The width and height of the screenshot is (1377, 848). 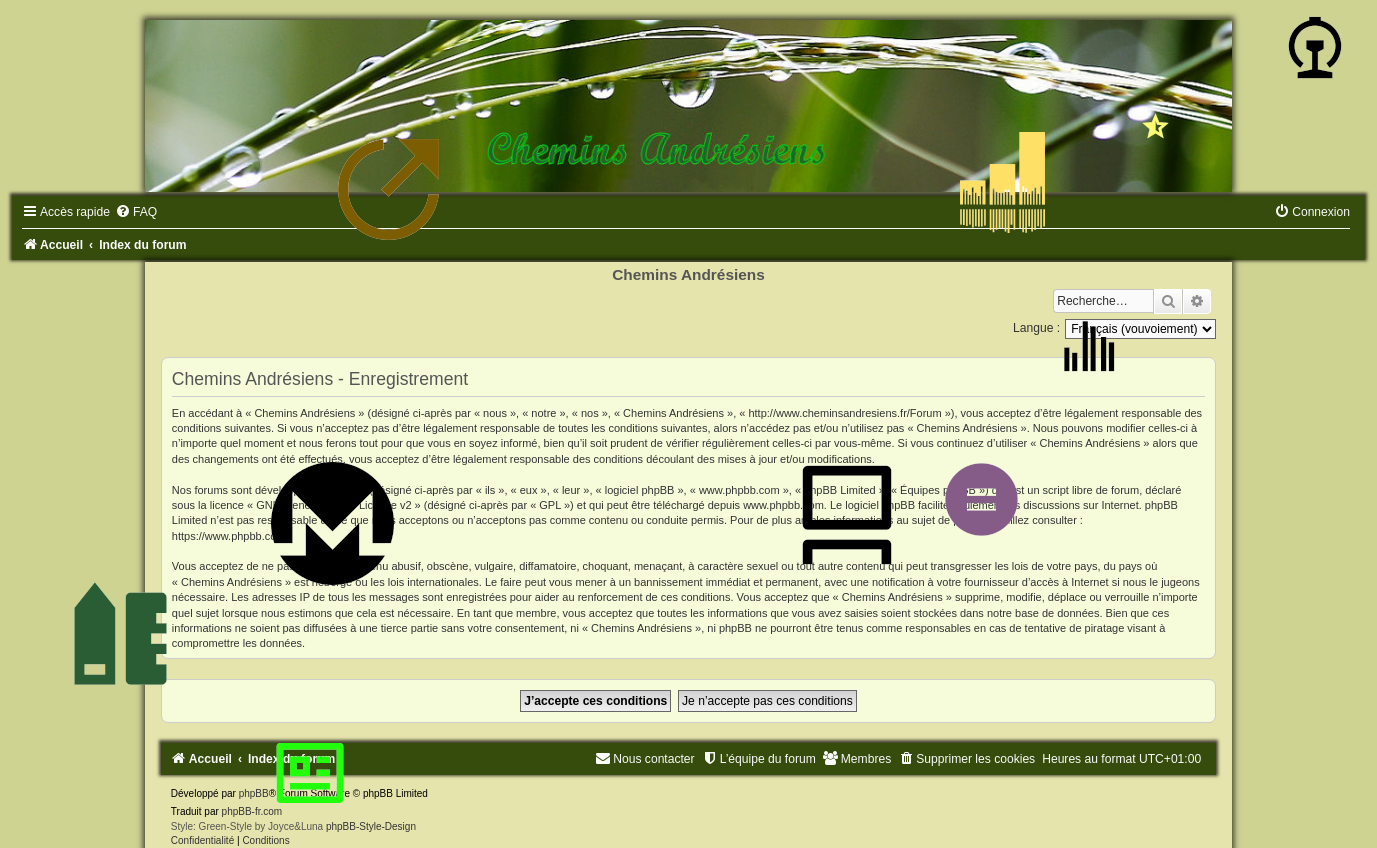 What do you see at coordinates (310, 773) in the screenshot?
I see `view your profile` at bounding box center [310, 773].